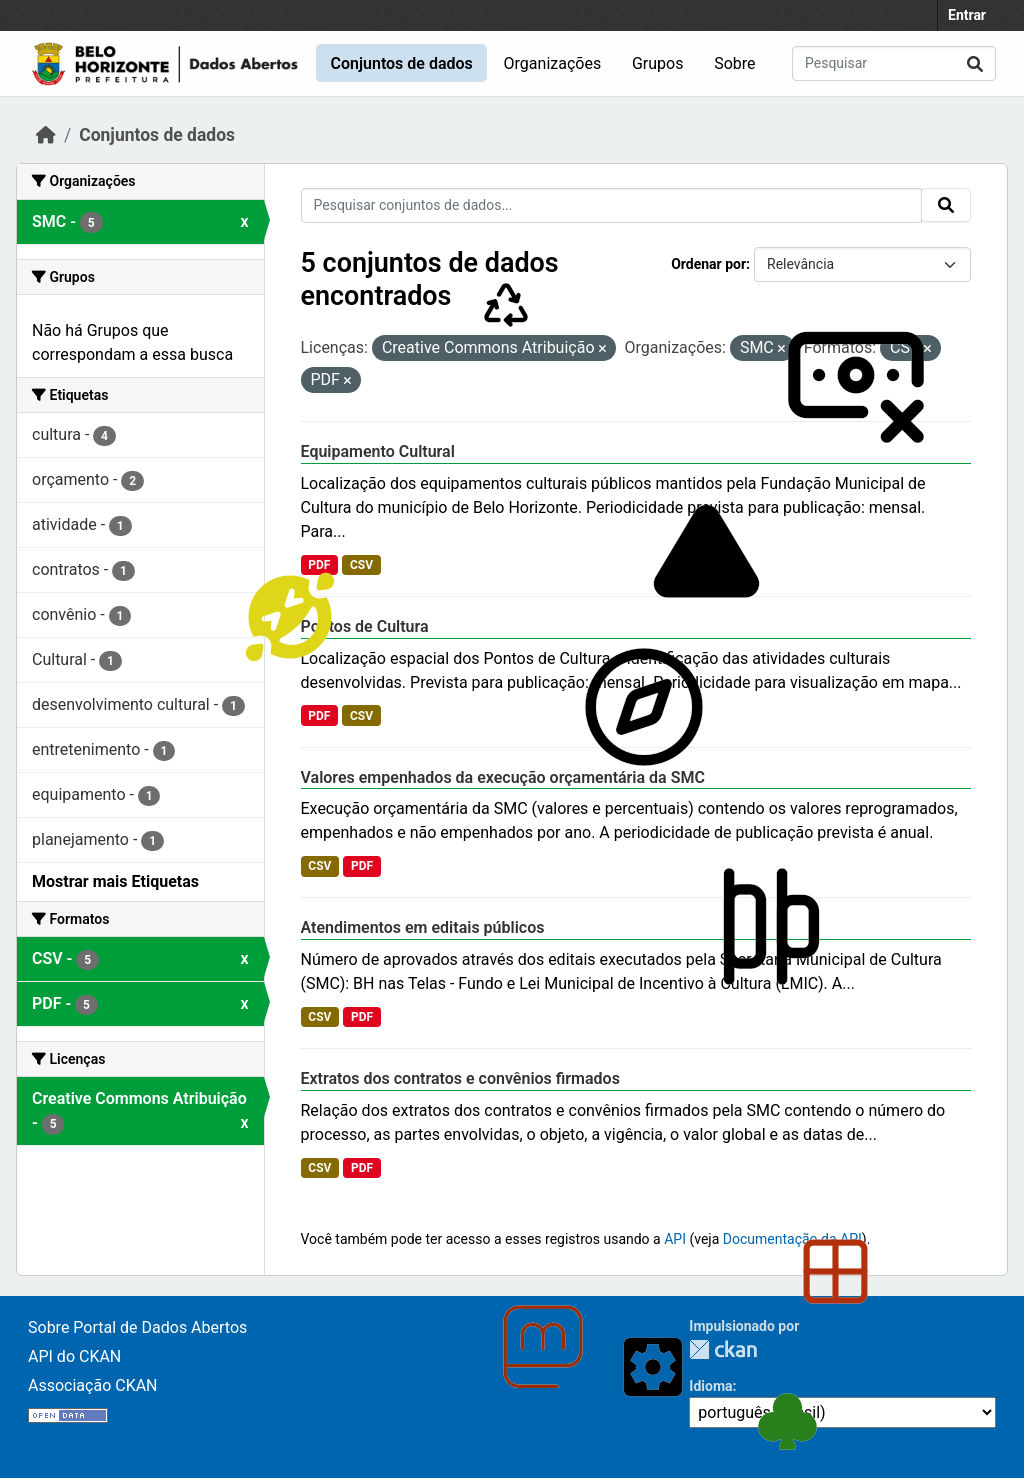 The image size is (1024, 1478). What do you see at coordinates (543, 1345) in the screenshot?
I see `open mastodon app` at bounding box center [543, 1345].